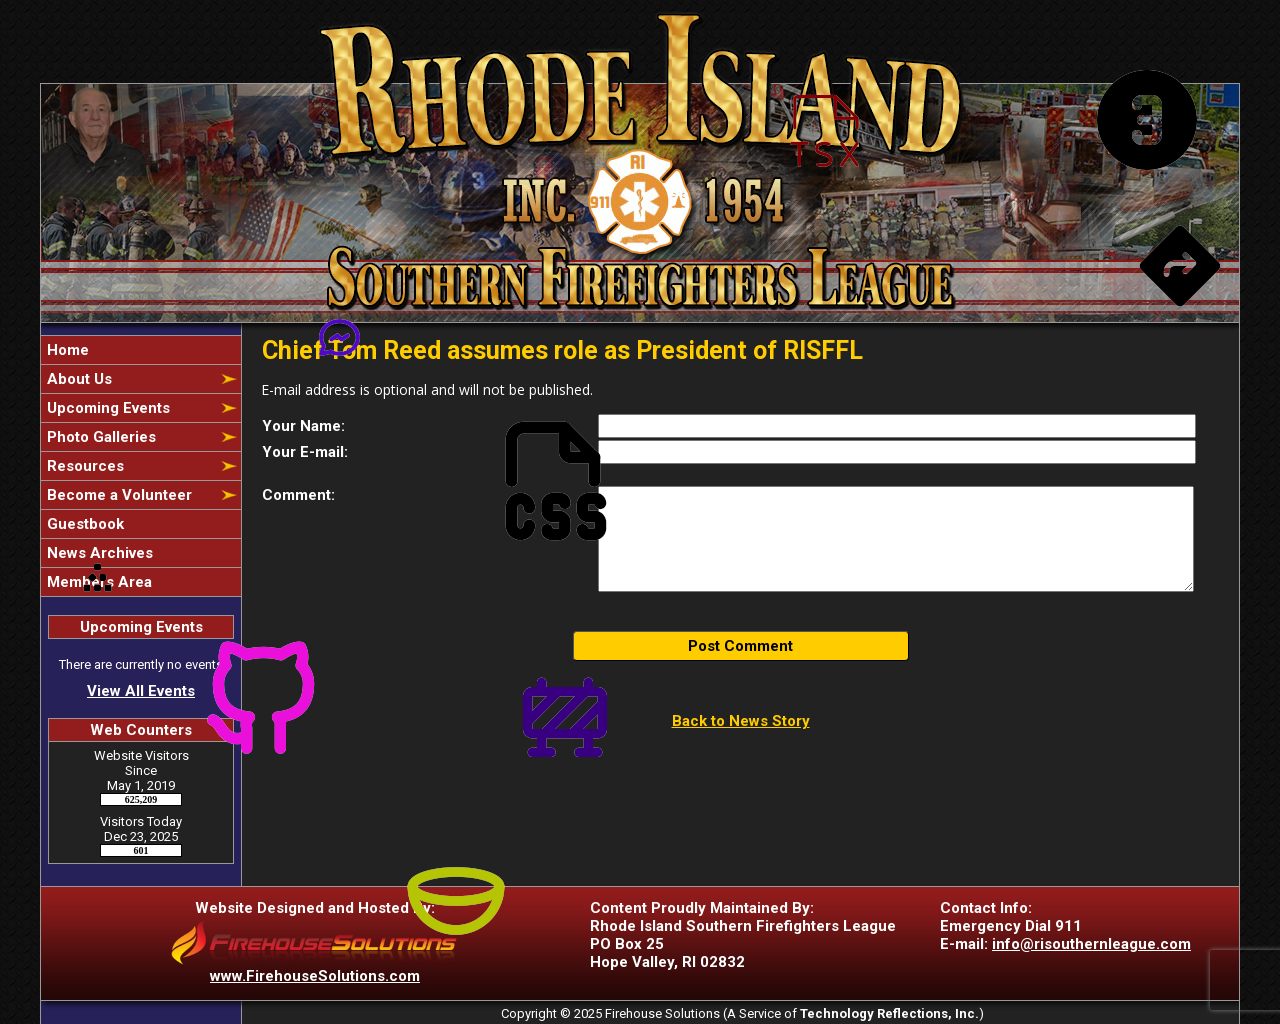 The height and width of the screenshot is (1024, 1280). What do you see at coordinates (1147, 120) in the screenshot?
I see `step 3 in a multi-step process or wizard` at bounding box center [1147, 120].